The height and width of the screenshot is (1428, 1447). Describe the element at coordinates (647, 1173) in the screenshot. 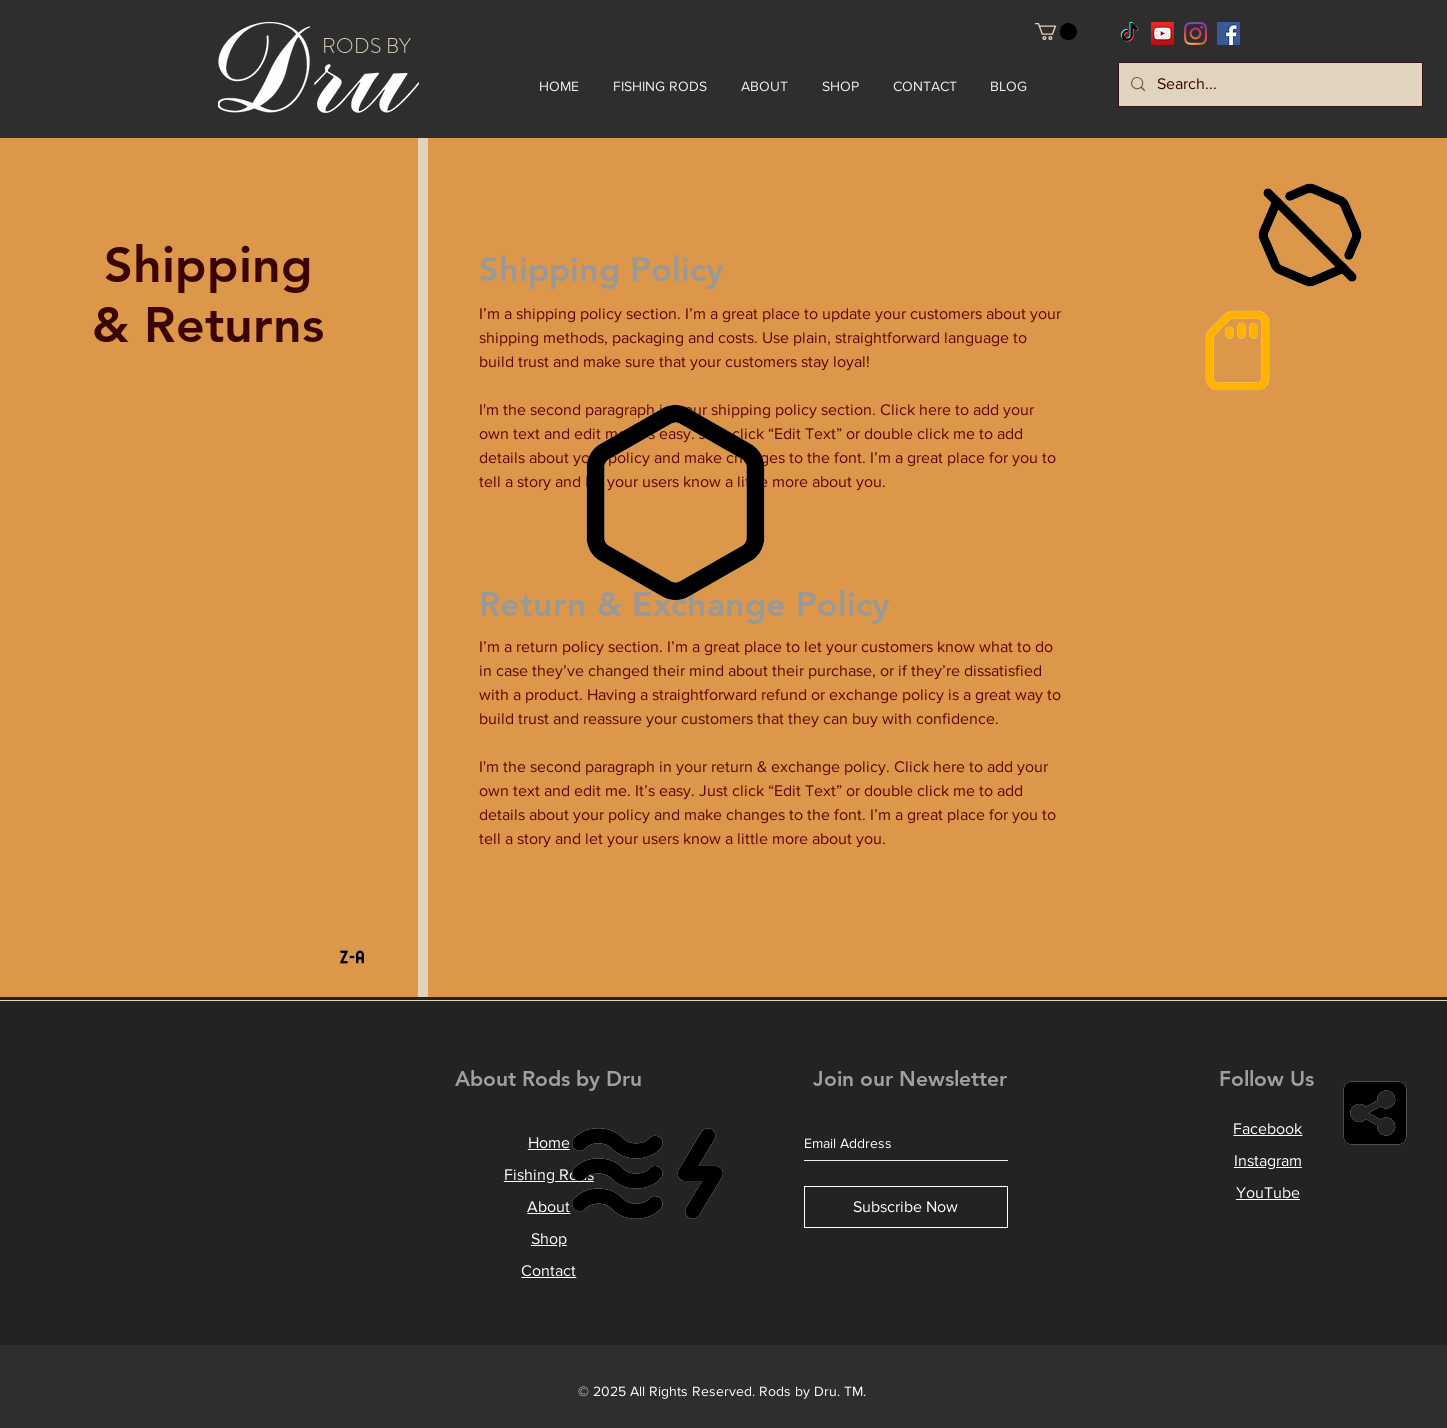

I see `hydroelectric power generation` at that location.